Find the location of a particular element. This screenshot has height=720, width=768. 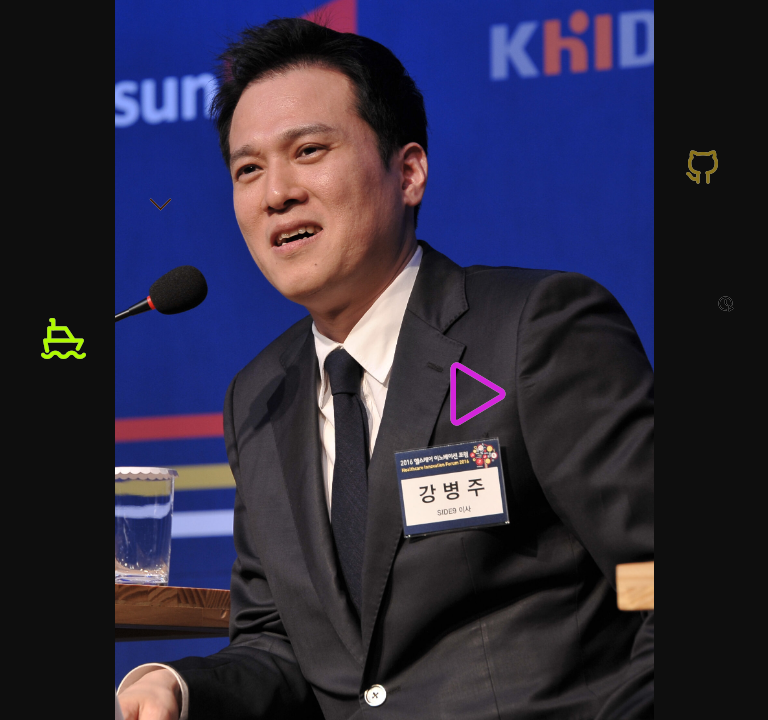

start playing media is located at coordinates (478, 394).